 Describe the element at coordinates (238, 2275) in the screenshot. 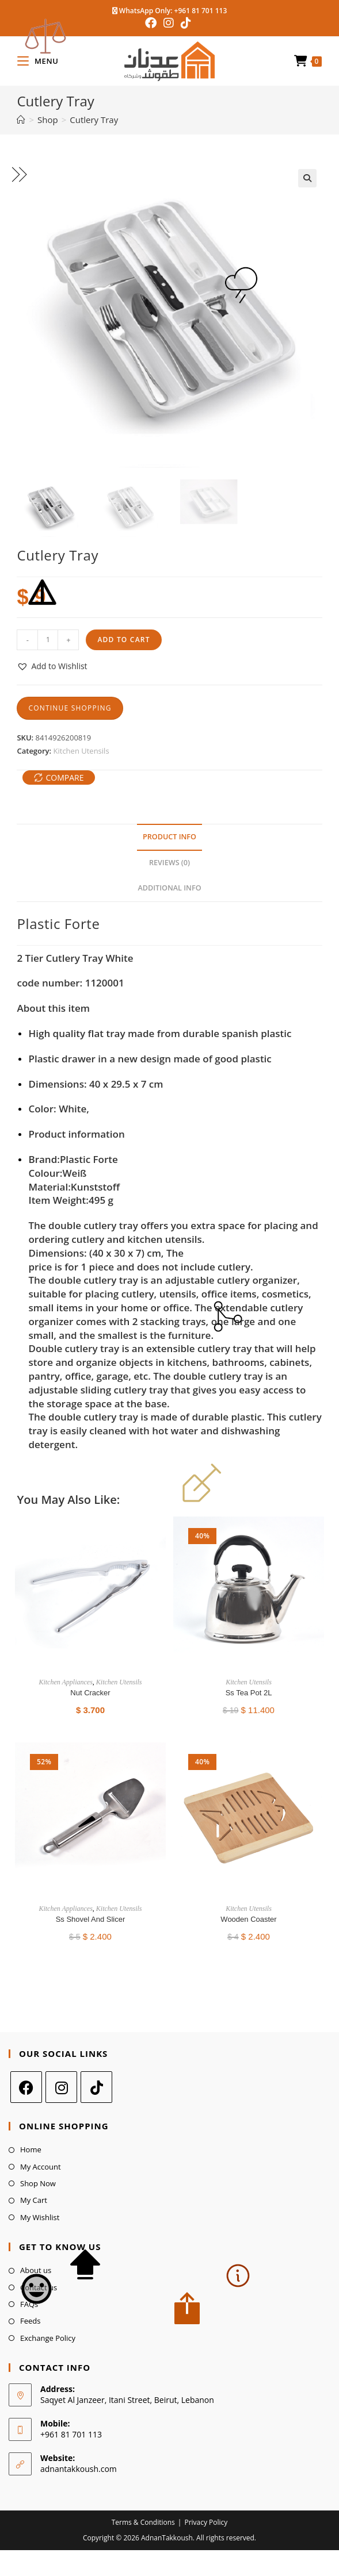

I see `view more information or details` at that location.